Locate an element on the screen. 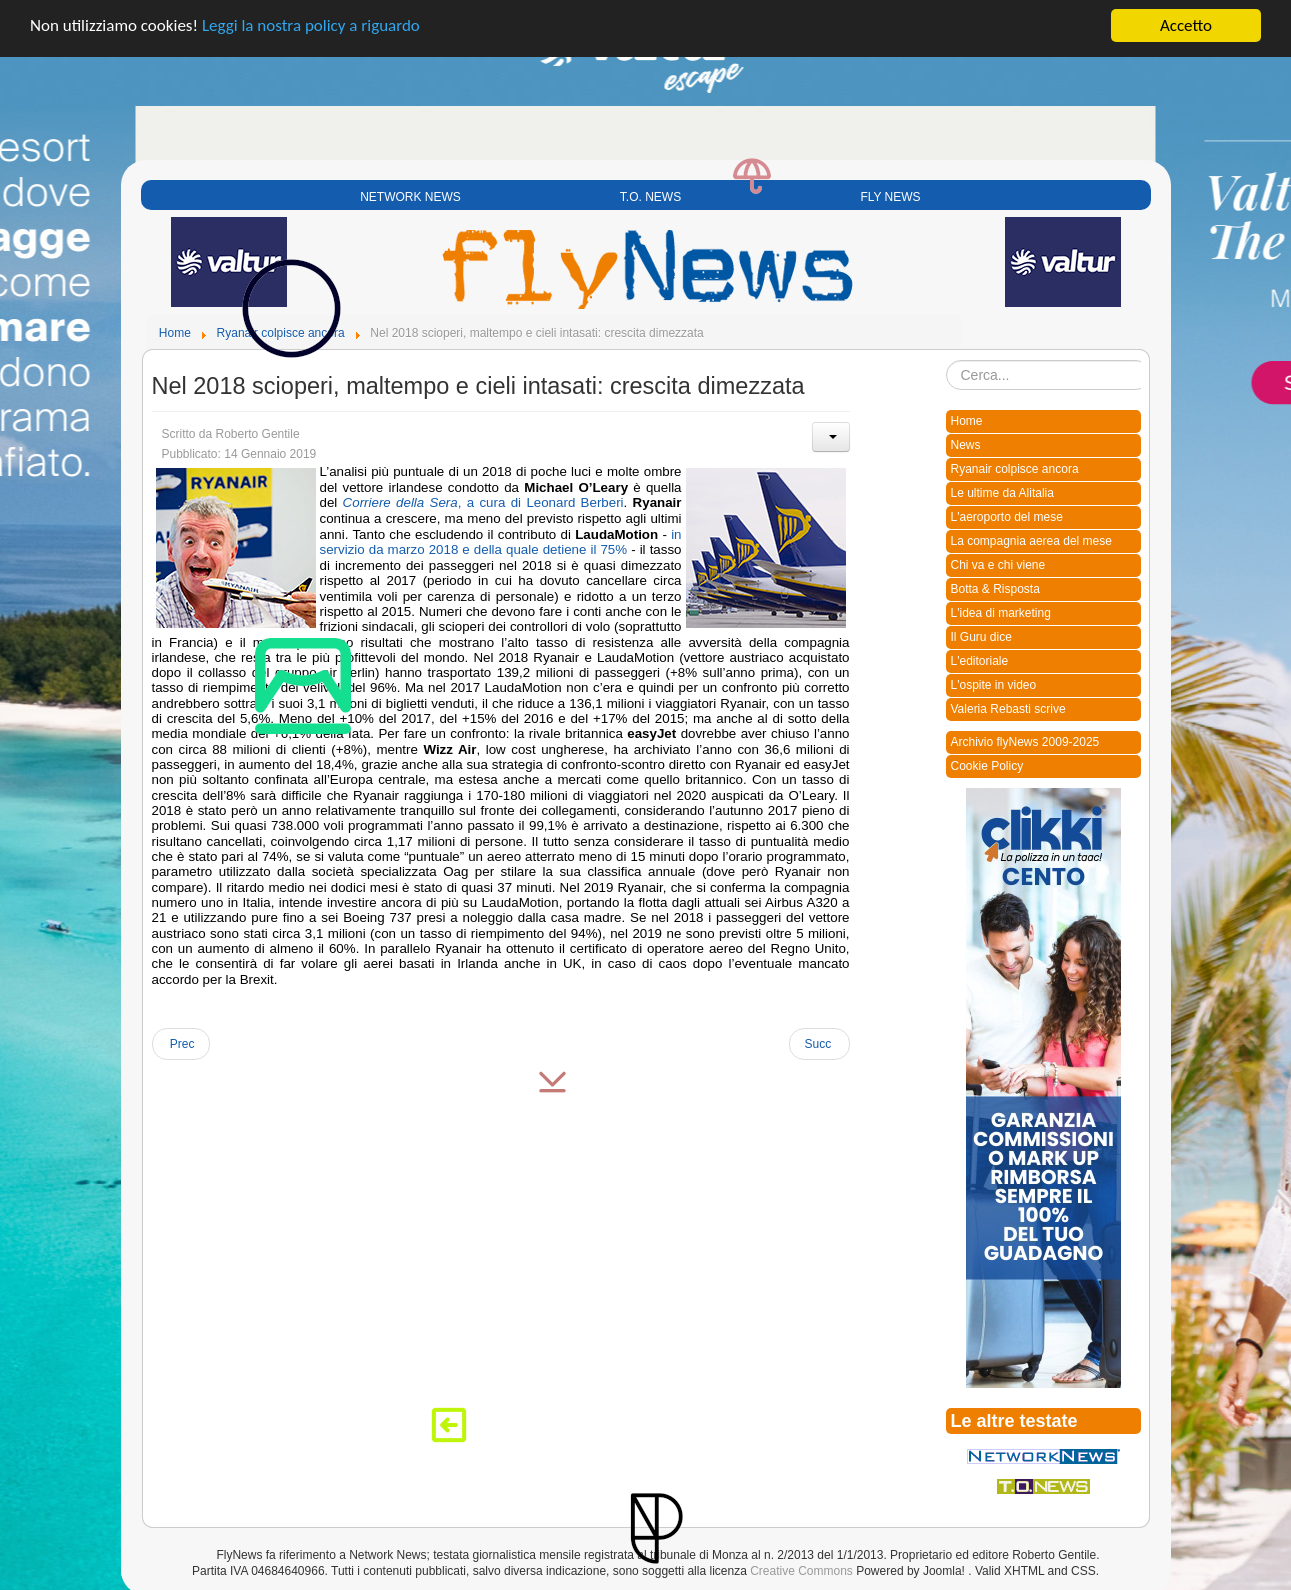 This screenshot has width=1291, height=1590. go back to the previous screen is located at coordinates (449, 1425).